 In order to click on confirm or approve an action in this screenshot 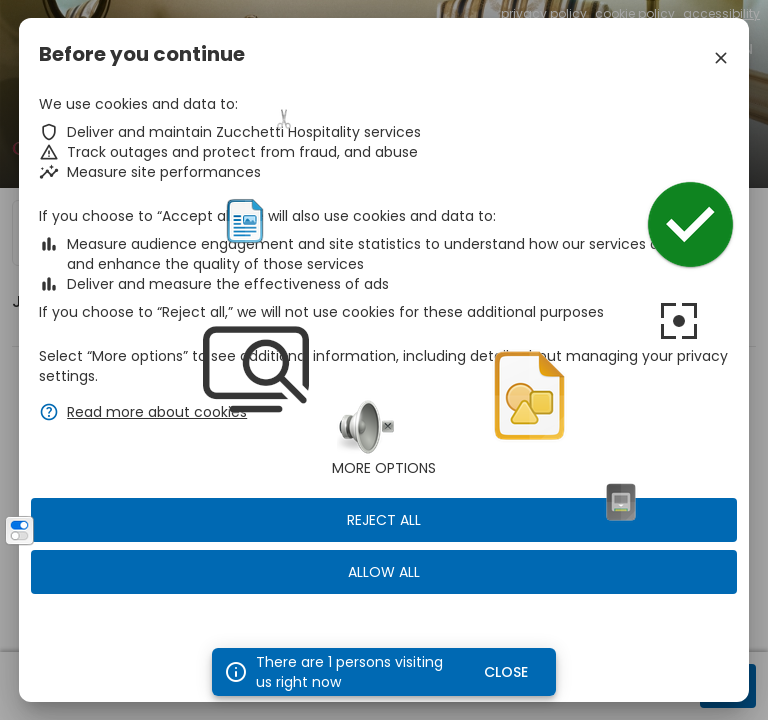, I will do `click(690, 224)`.